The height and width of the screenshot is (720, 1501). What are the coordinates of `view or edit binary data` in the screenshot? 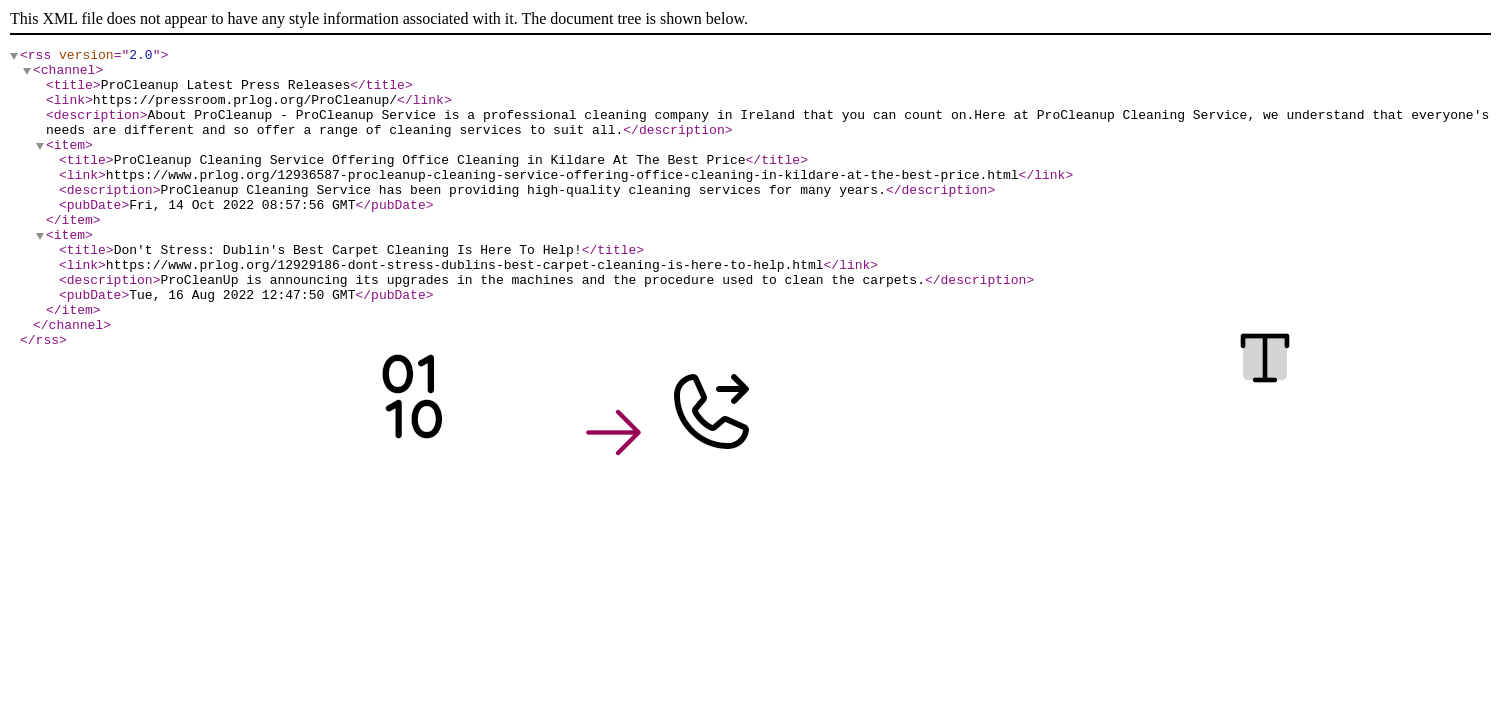 It's located at (411, 396).